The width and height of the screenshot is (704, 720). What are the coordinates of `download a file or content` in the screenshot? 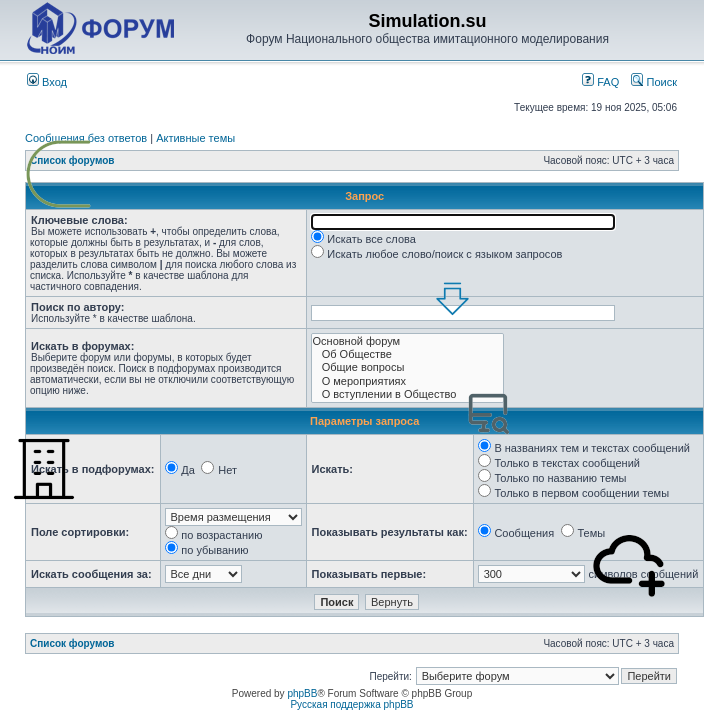 It's located at (452, 297).